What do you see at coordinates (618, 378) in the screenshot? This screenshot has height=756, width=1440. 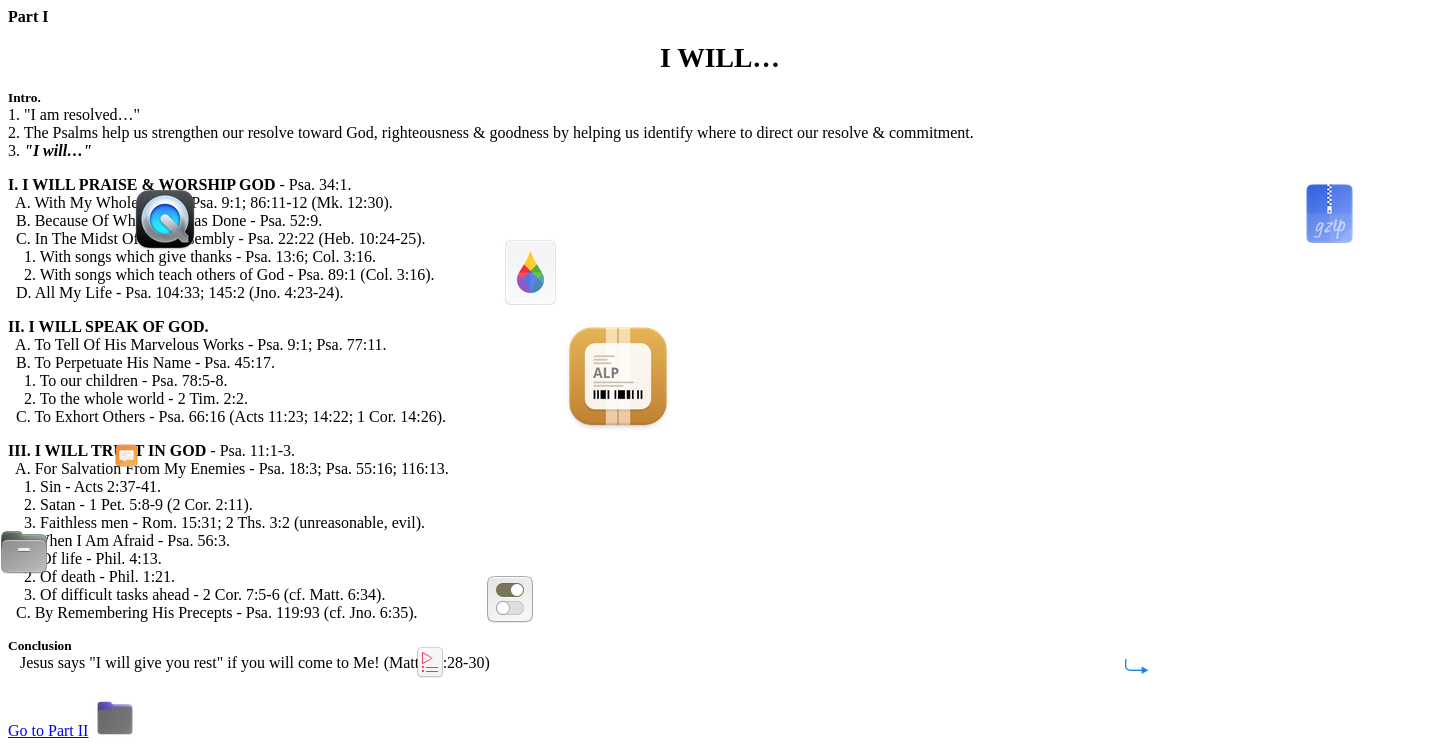 I see `an alpm package file used by arch linux package manager` at bounding box center [618, 378].